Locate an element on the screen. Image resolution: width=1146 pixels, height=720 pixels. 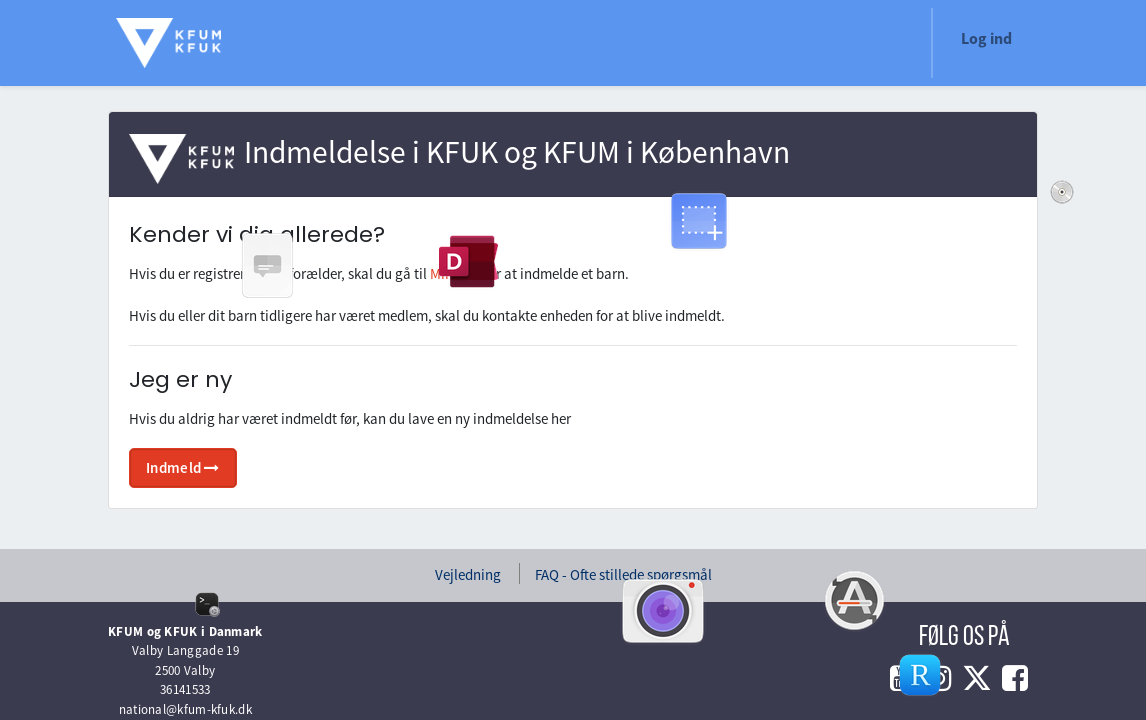
open Microsoft Delve app is located at coordinates (468, 261).